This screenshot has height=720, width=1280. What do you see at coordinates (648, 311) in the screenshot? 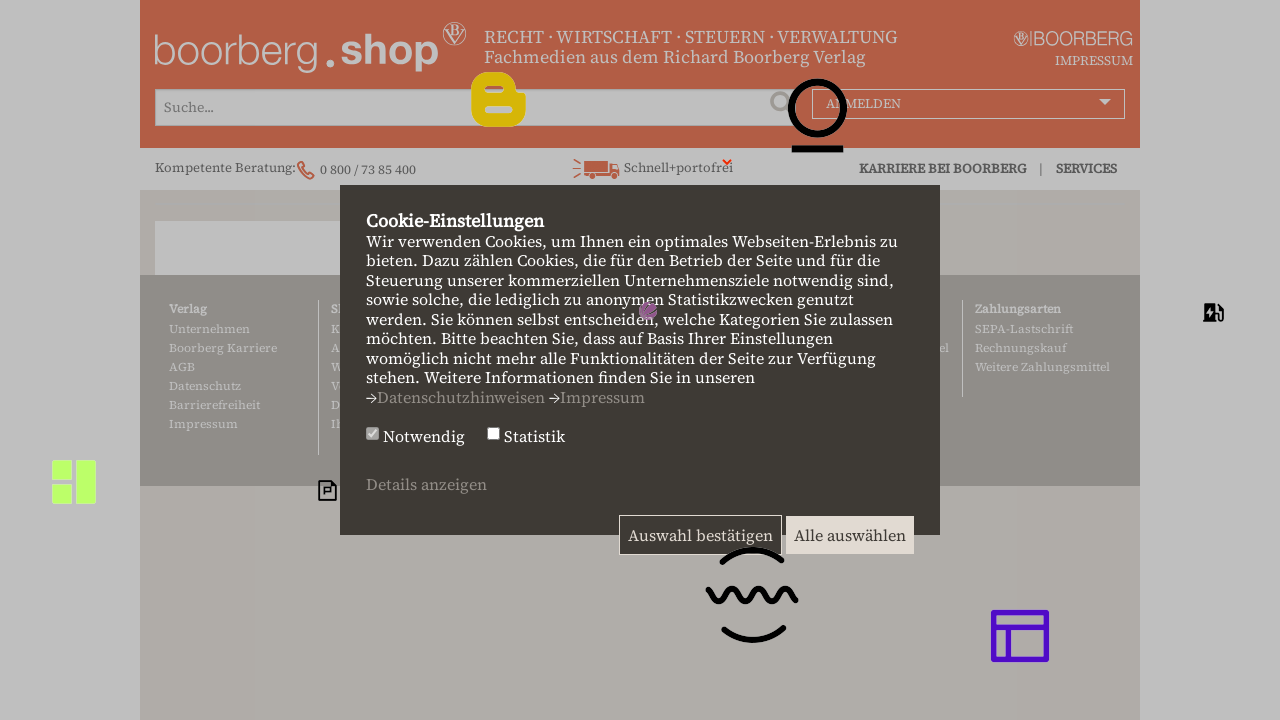
I see `sat.1 german television network logo` at bounding box center [648, 311].